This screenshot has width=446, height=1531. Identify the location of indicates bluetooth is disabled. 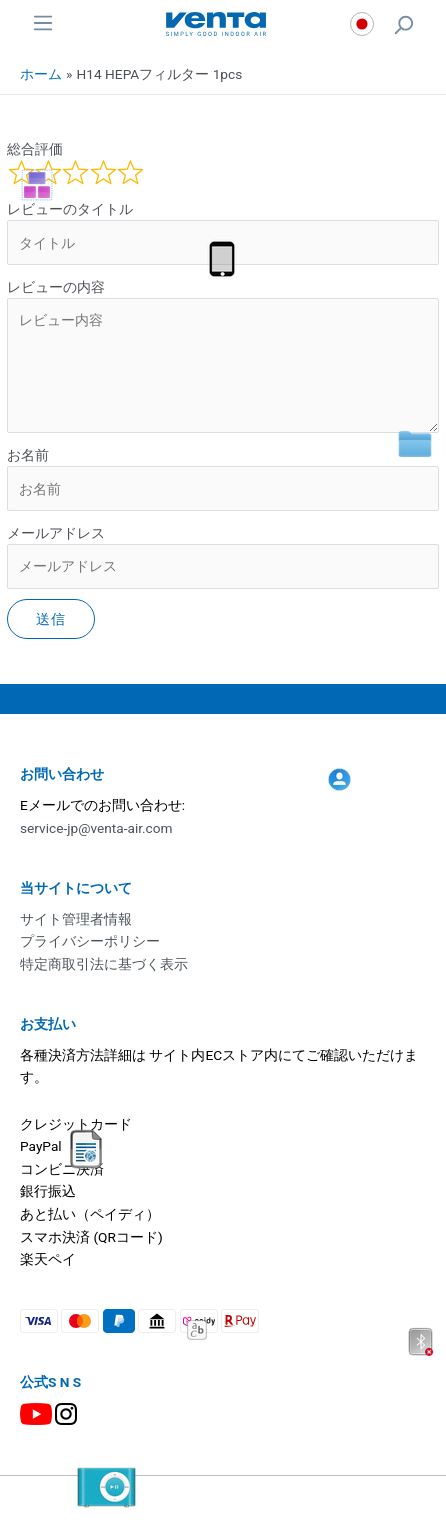
(420, 1341).